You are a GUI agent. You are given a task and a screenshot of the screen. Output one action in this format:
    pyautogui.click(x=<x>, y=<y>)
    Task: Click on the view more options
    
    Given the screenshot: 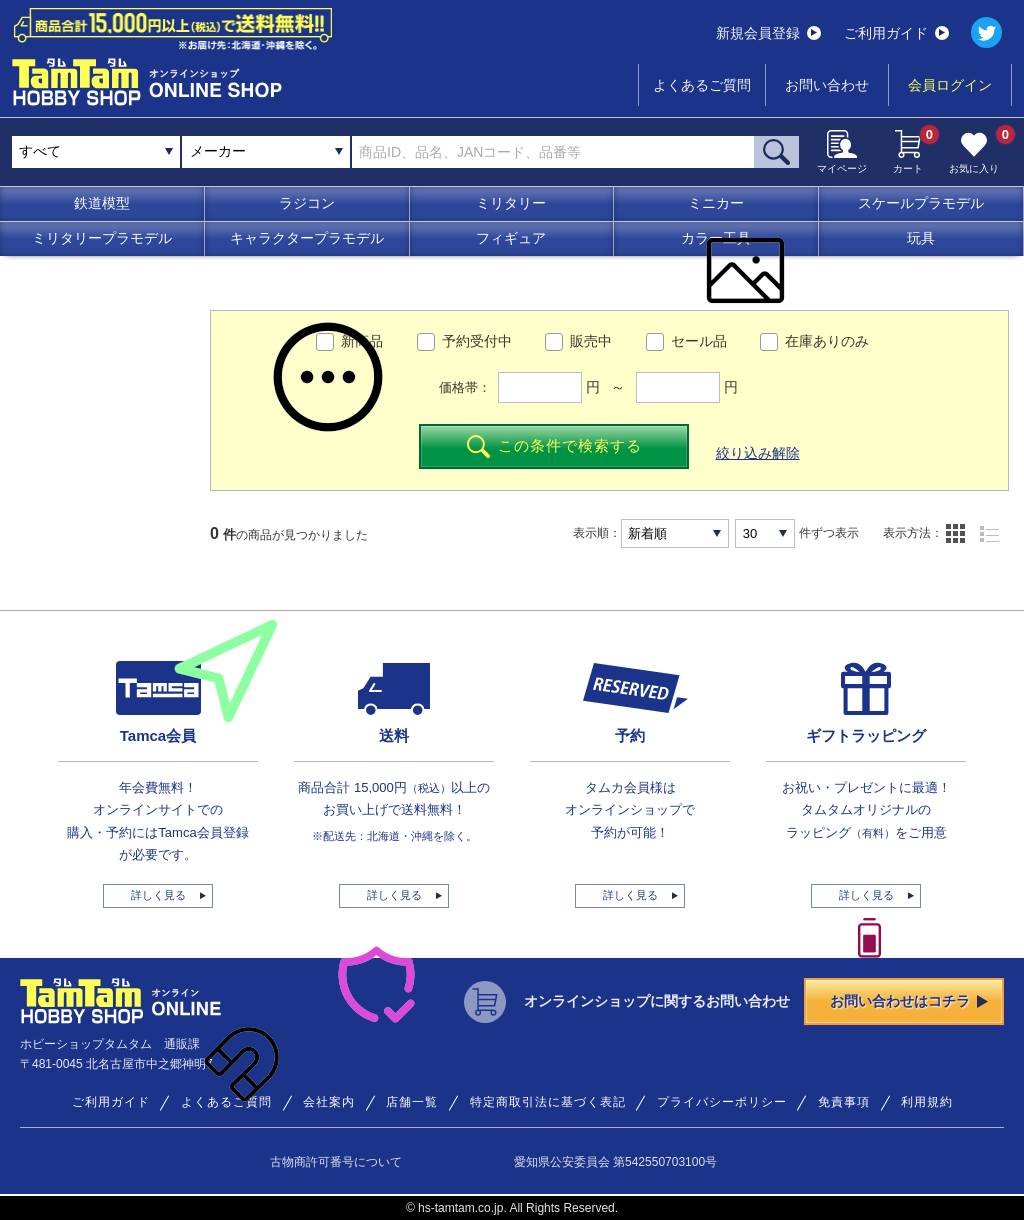 What is the action you would take?
    pyautogui.click(x=328, y=377)
    